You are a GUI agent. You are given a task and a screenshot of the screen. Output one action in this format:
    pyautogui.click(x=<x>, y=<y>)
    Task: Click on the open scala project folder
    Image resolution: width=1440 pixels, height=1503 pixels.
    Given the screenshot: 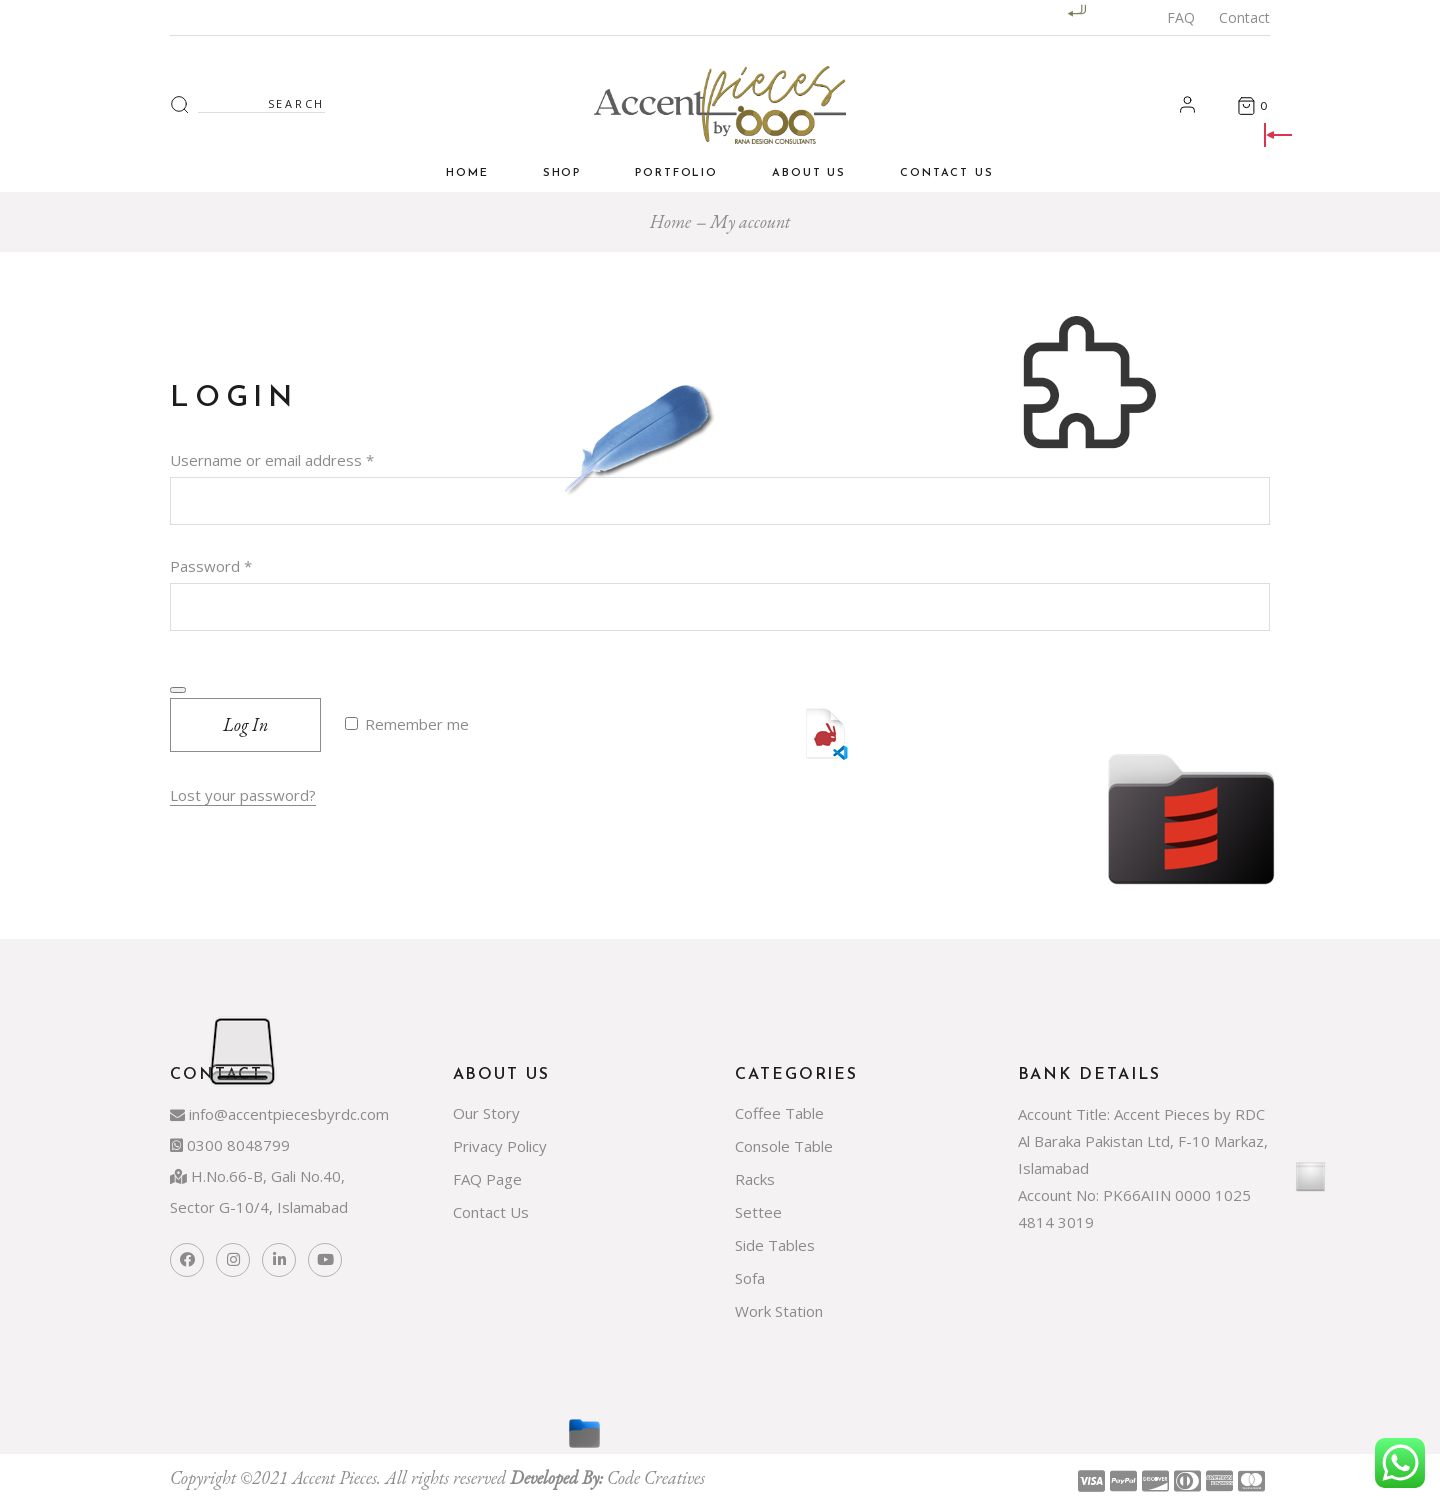 What is the action you would take?
    pyautogui.click(x=1190, y=823)
    